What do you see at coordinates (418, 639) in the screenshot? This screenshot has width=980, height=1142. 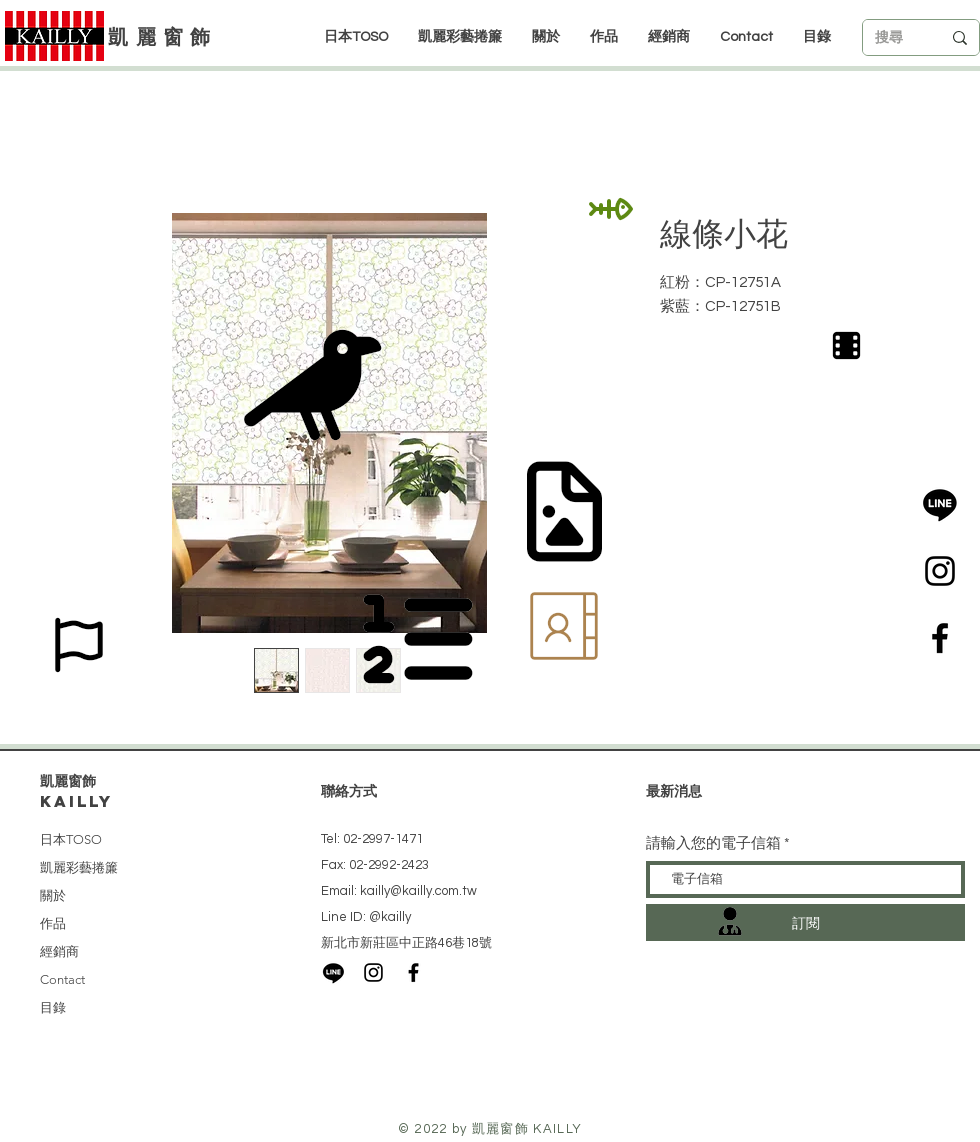 I see `create a numbered list` at bounding box center [418, 639].